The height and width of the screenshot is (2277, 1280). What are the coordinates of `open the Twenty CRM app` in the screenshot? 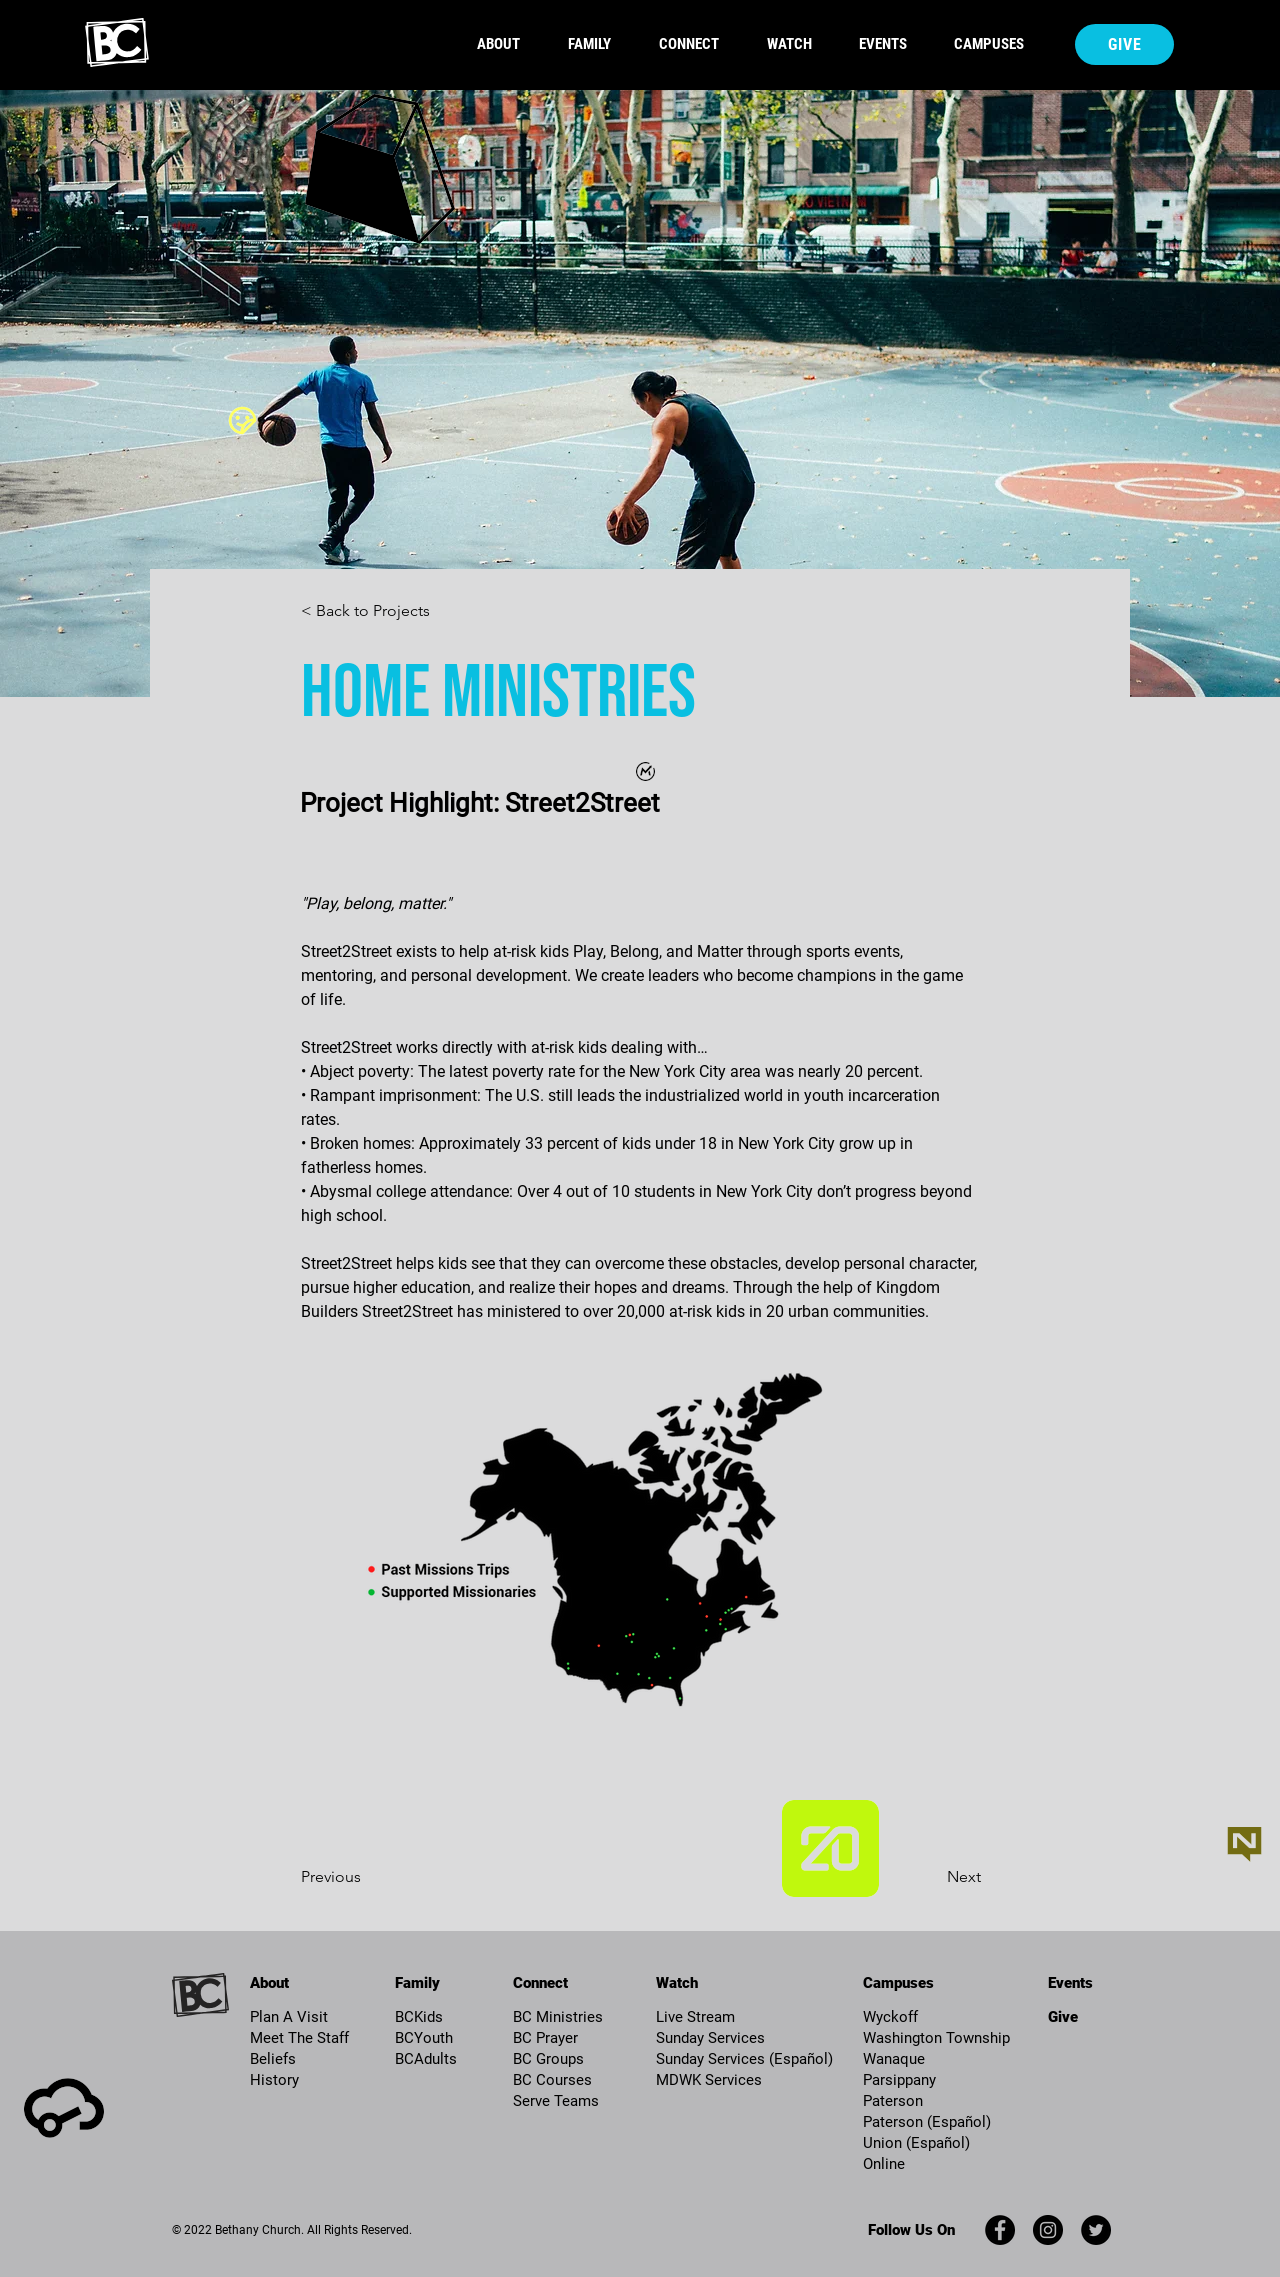 It's located at (830, 1848).